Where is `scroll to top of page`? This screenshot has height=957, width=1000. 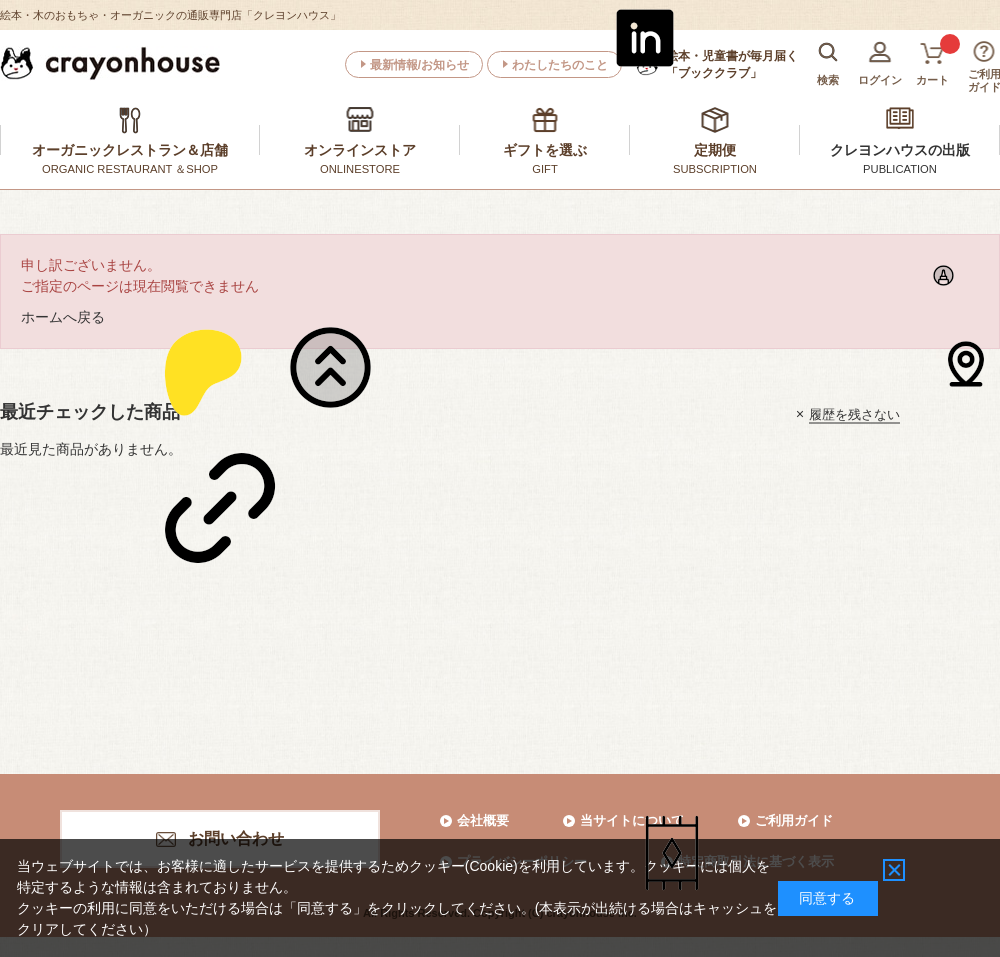
scroll to top of page is located at coordinates (330, 367).